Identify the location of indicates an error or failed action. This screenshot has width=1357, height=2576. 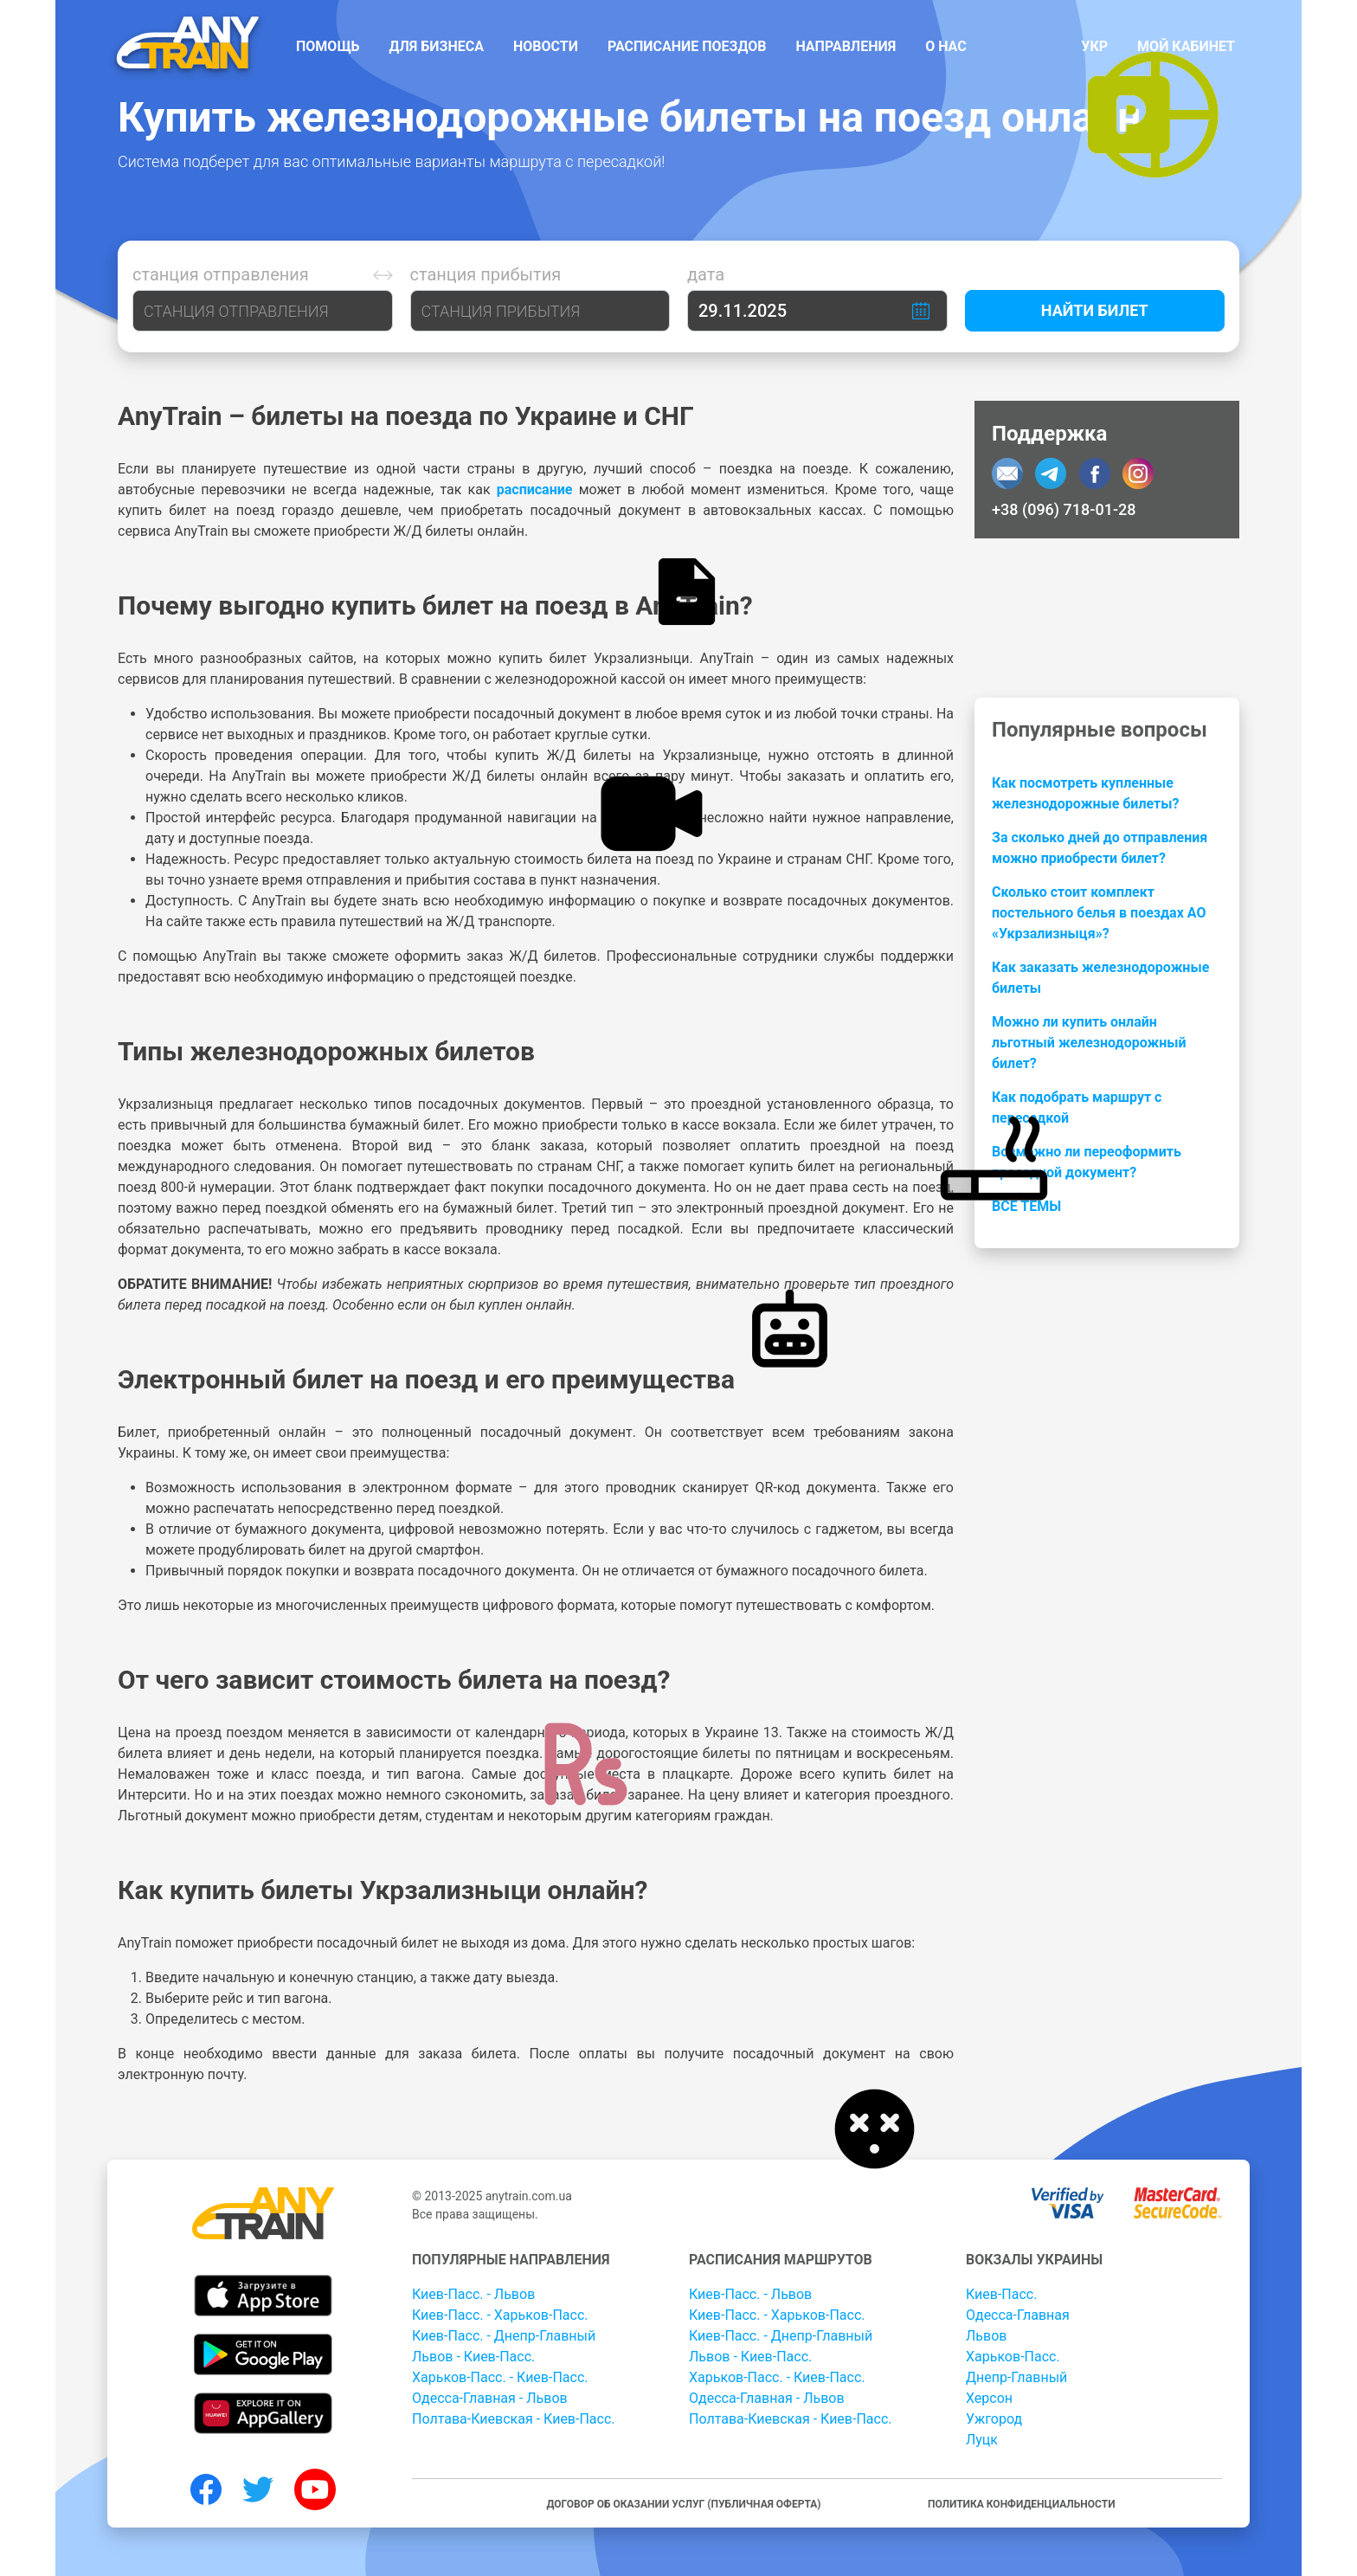
(874, 2128).